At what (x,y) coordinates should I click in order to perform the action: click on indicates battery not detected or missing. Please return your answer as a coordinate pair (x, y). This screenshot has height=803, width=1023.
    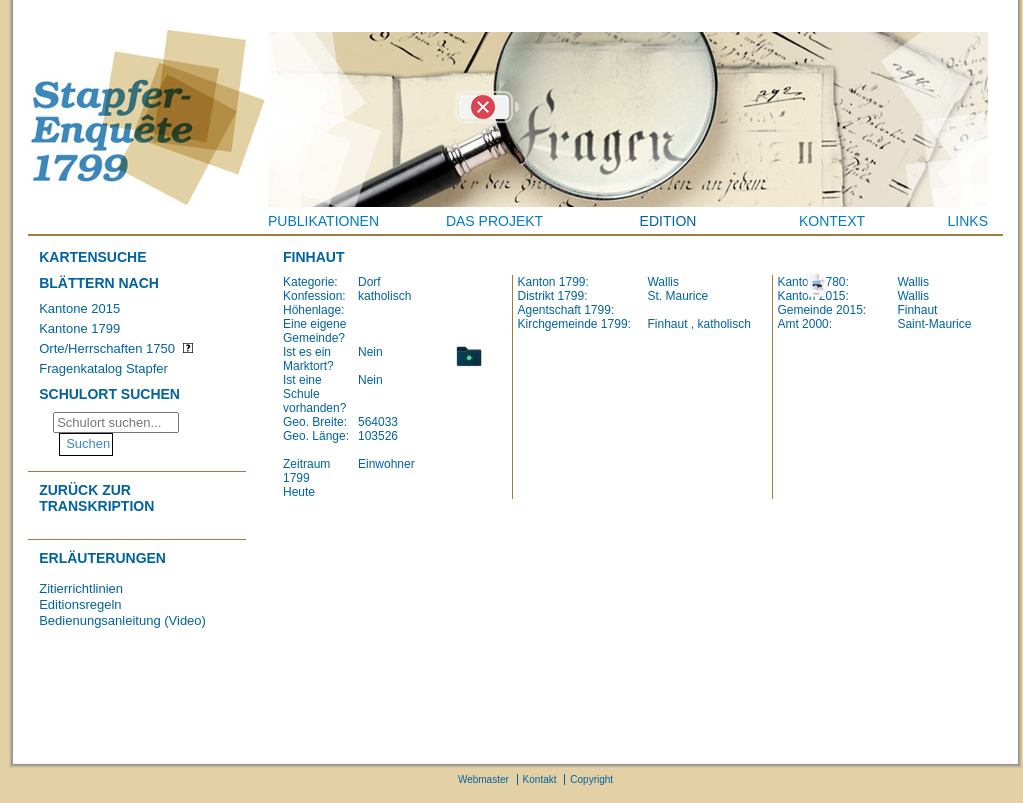
    Looking at the image, I should click on (487, 107).